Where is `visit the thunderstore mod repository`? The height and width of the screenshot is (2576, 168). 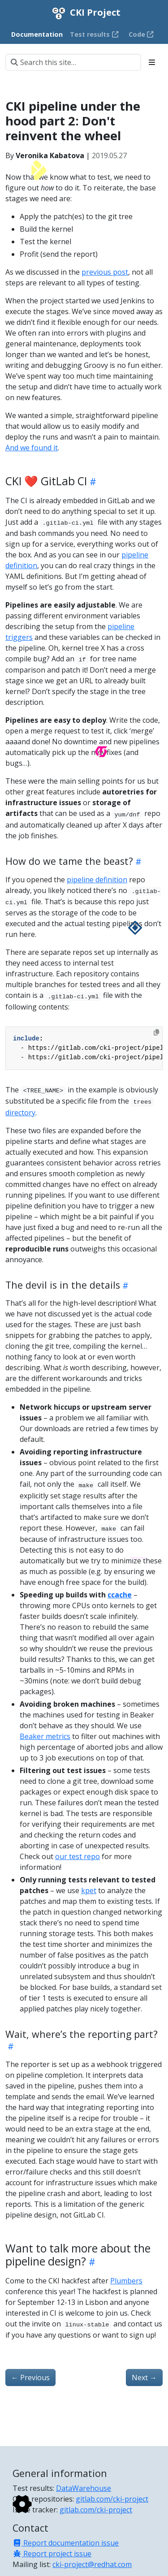 visit the thunderstore mod repository is located at coordinates (101, 751).